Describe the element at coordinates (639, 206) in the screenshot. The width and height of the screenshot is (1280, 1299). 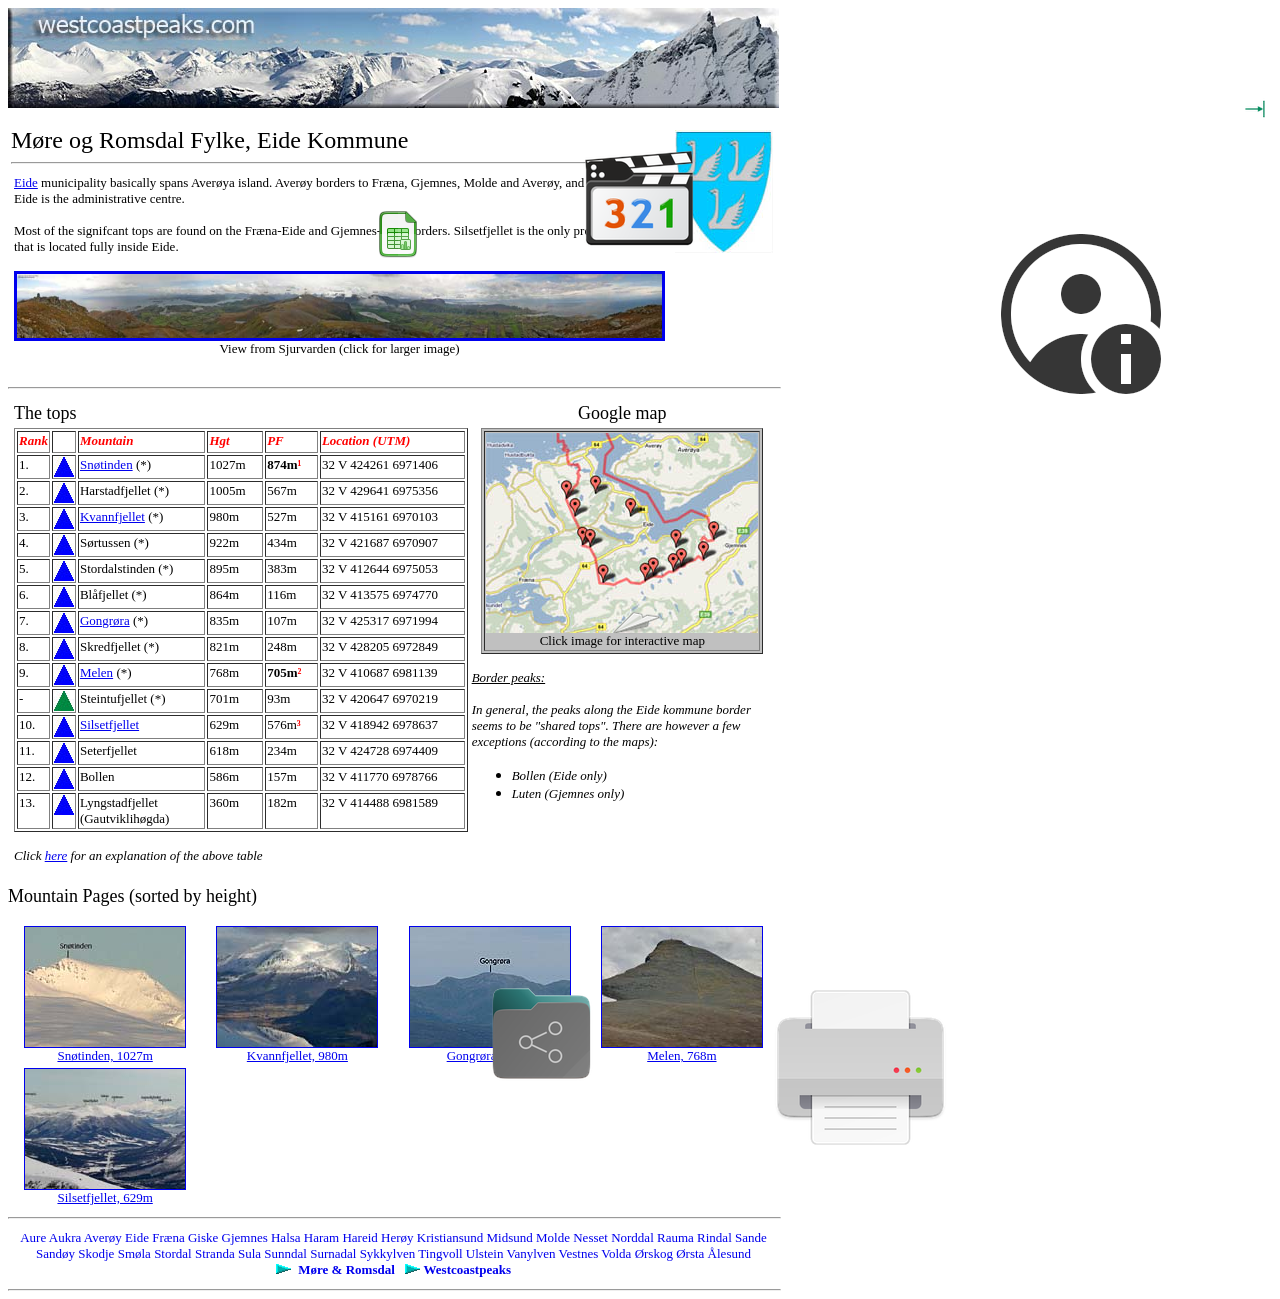
I see `open folder containing media player classic files` at that location.